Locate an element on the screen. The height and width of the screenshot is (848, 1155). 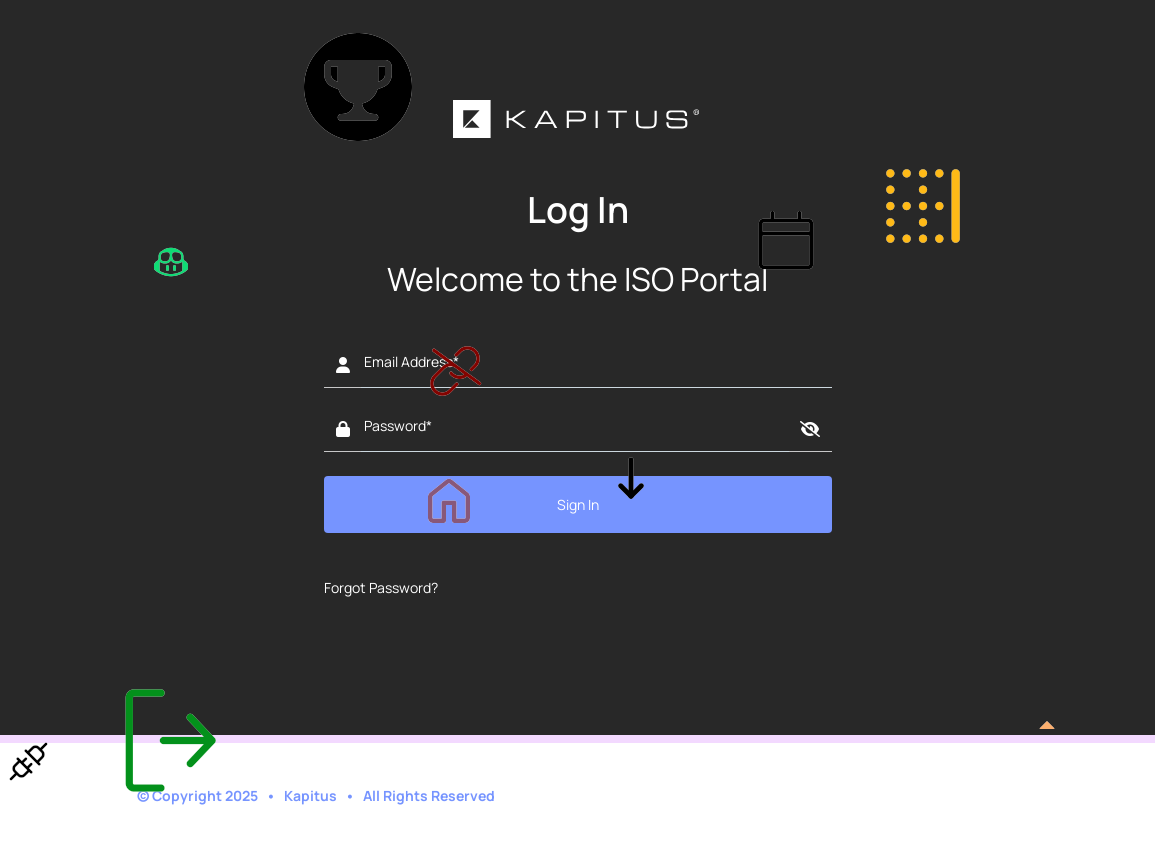
view calendar or scheduled events is located at coordinates (786, 242).